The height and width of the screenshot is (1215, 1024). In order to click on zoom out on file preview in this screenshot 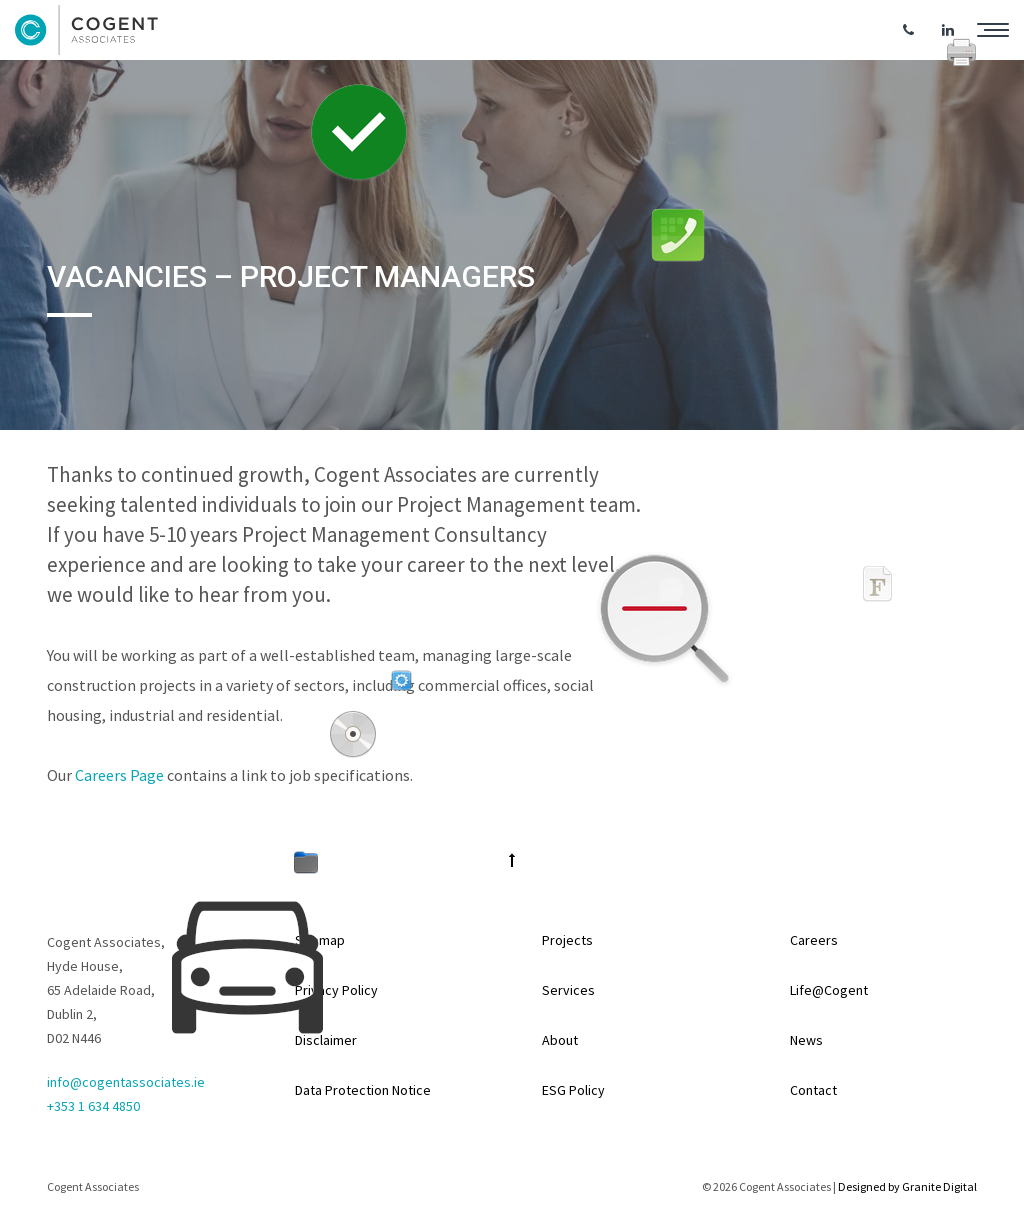, I will do `click(663, 617)`.